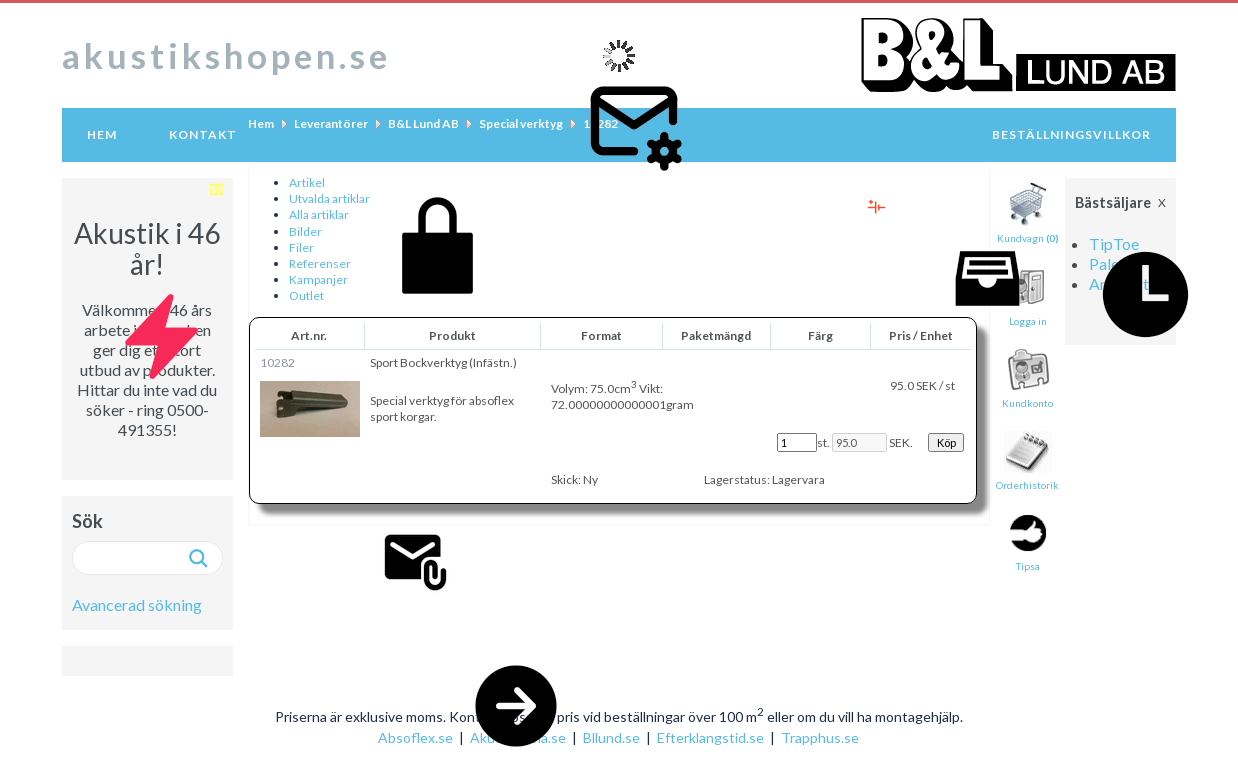  I want to click on indicates flash or lightning mode is enabled, so click(161, 336).